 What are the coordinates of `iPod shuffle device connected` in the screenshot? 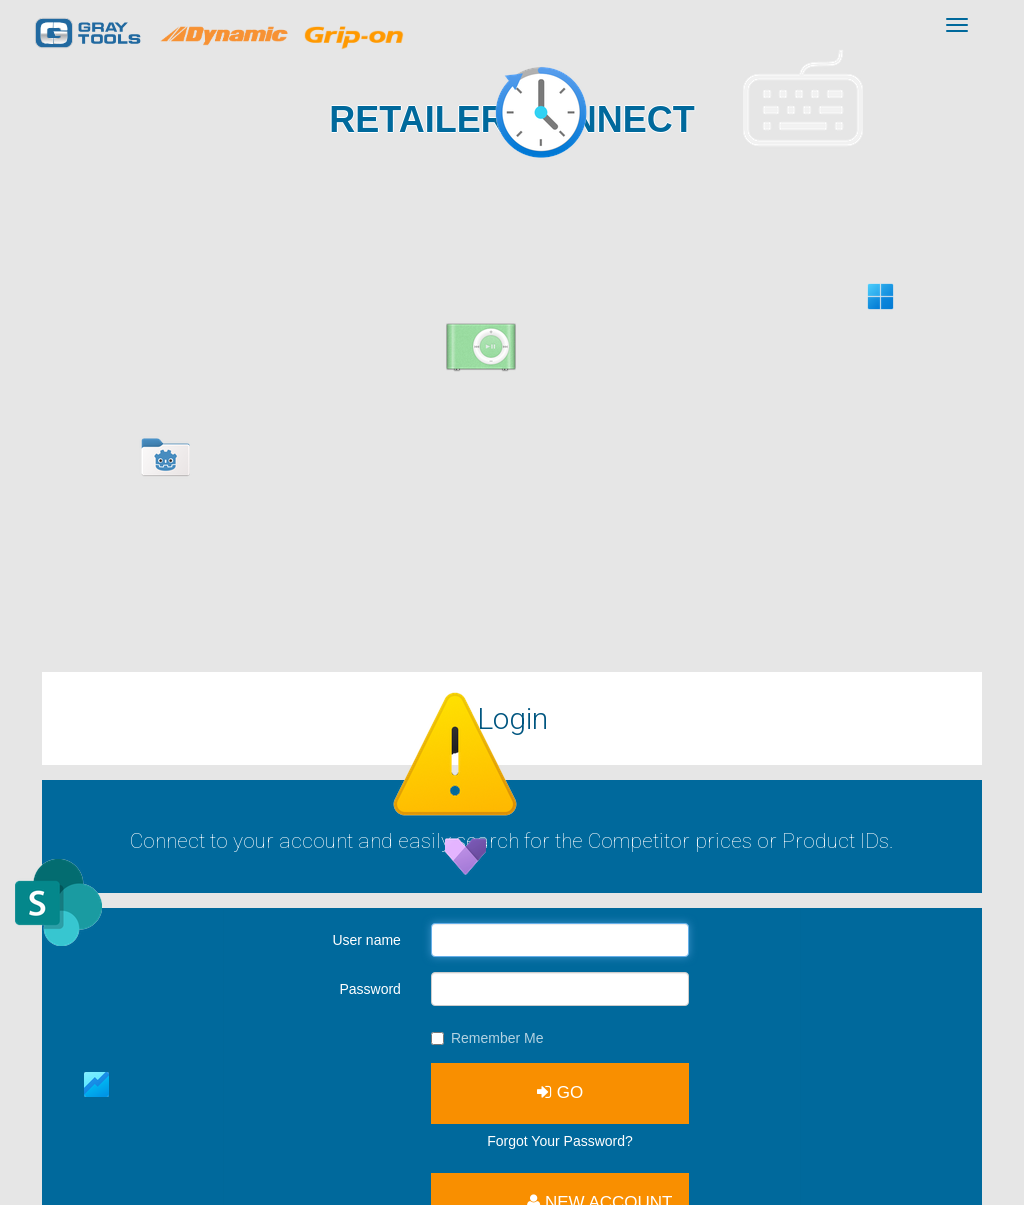 It's located at (481, 334).